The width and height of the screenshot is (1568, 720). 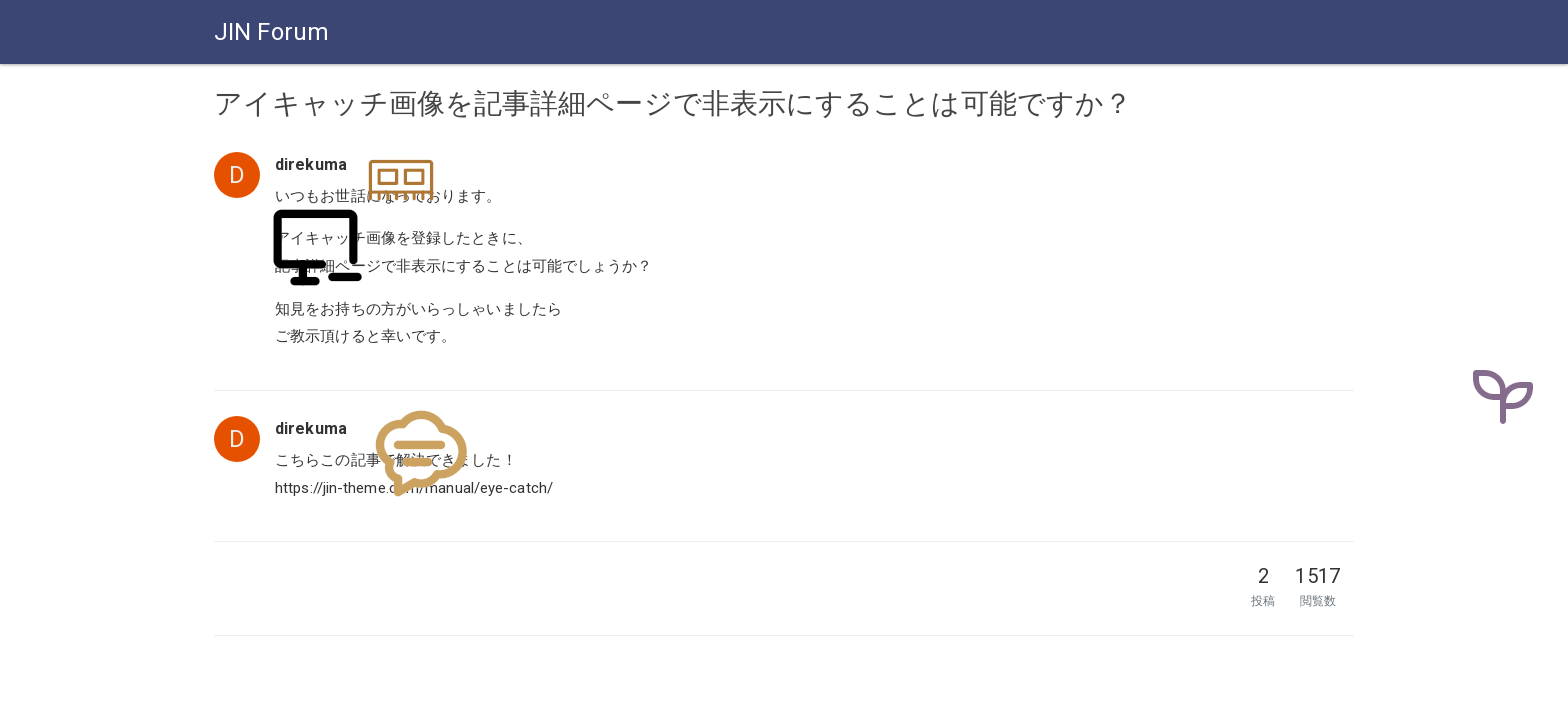 What do you see at coordinates (419, 453) in the screenshot?
I see `open chat or messaging` at bounding box center [419, 453].